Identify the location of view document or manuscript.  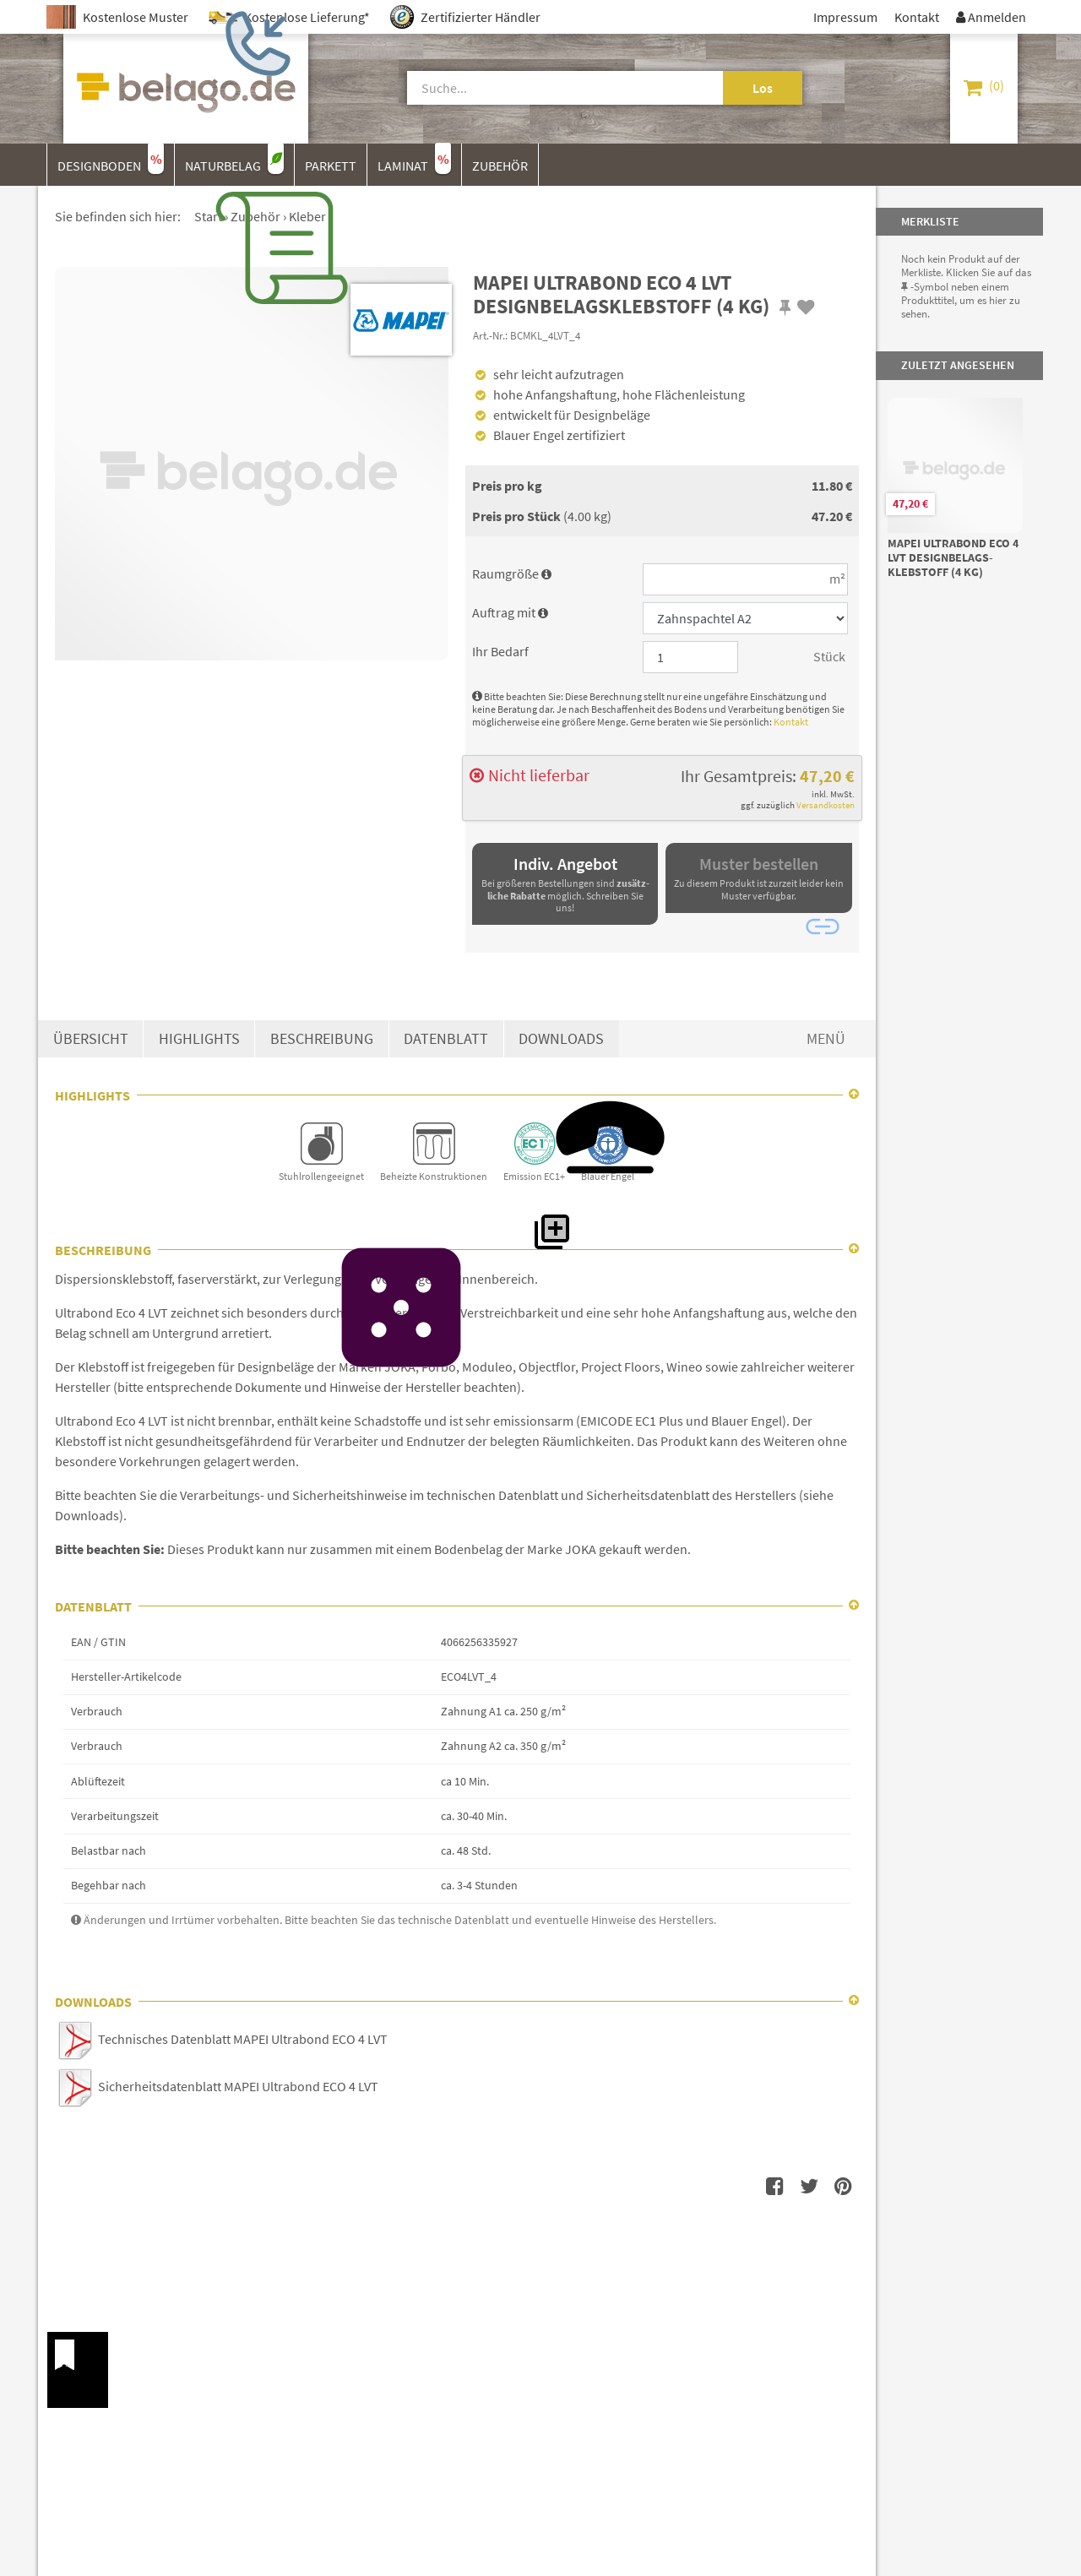
(286, 247).